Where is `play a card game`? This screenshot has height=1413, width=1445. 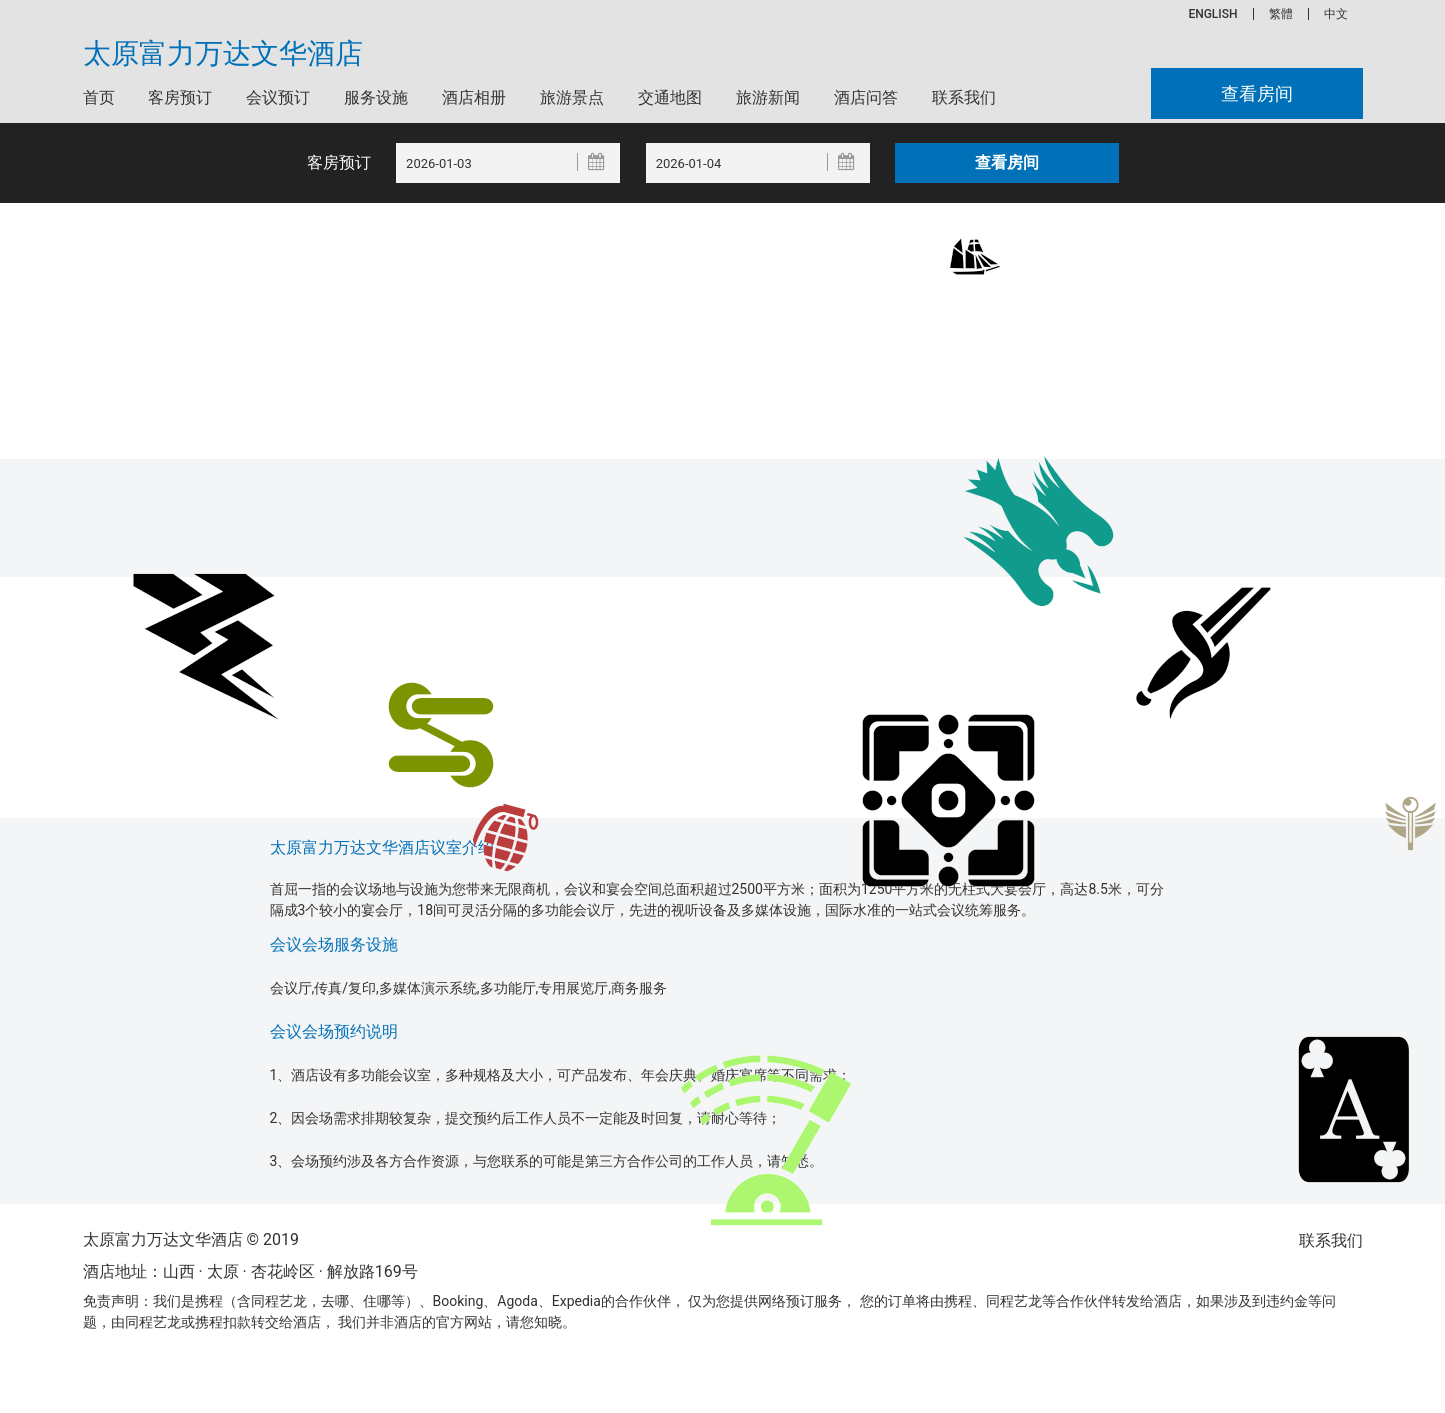
play a card game is located at coordinates (1353, 1109).